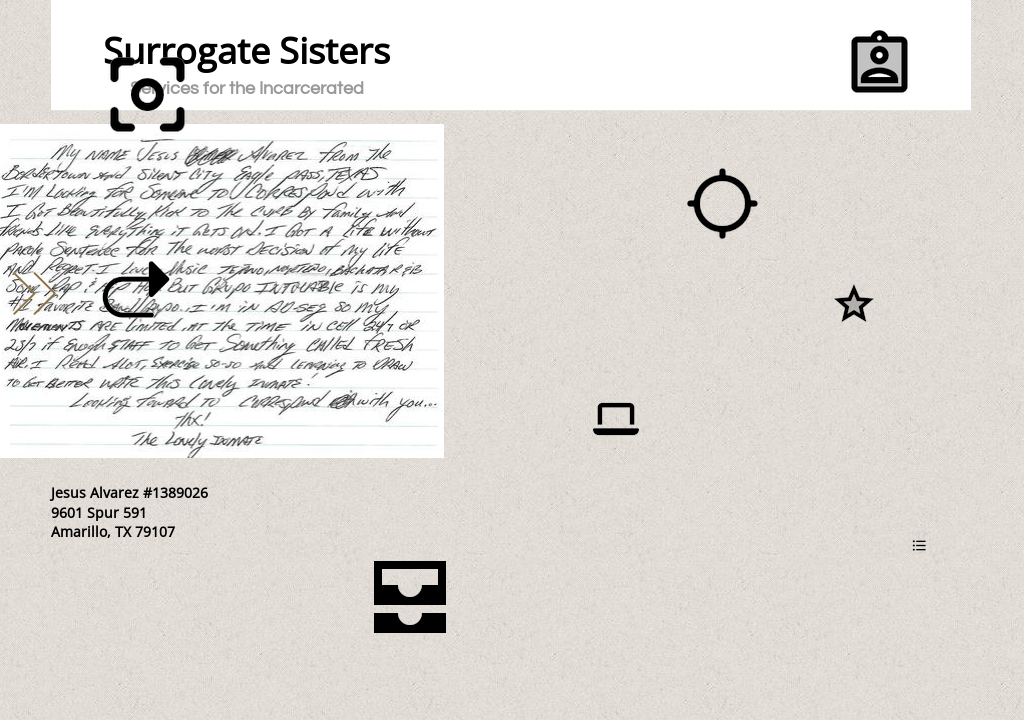  I want to click on view assigned personnel or contact details, so click(879, 64).